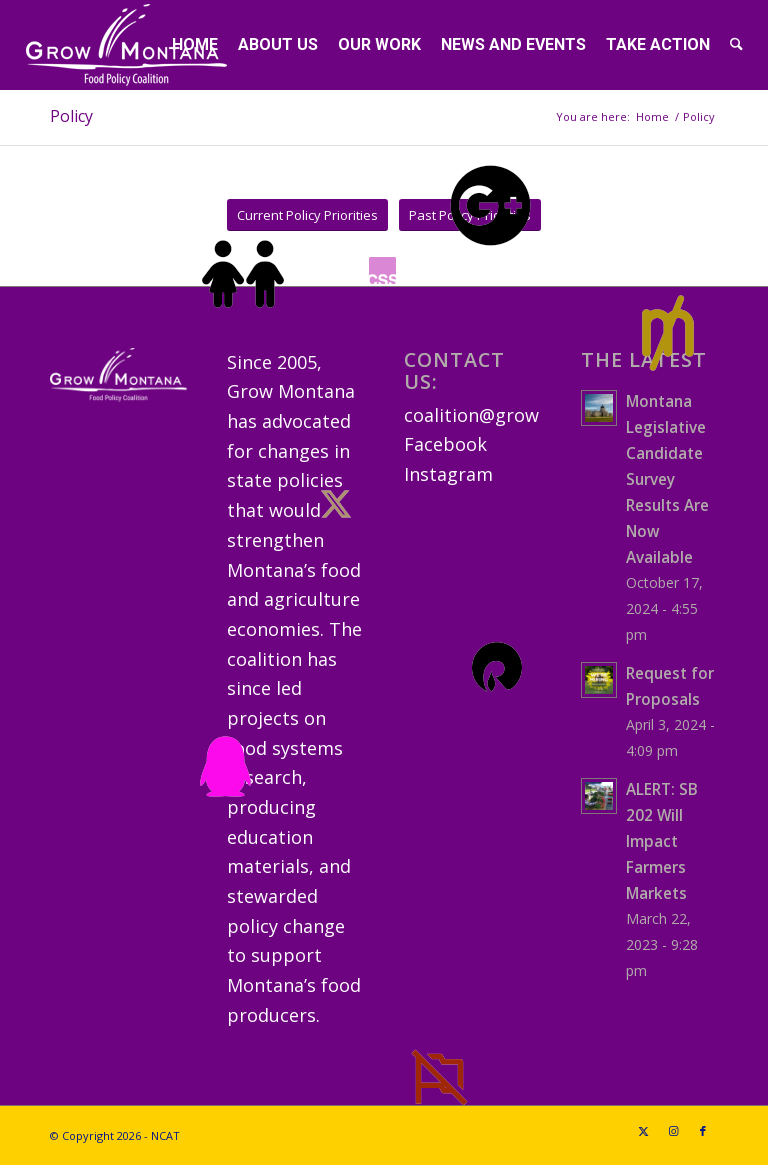 This screenshot has height=1165, width=768. What do you see at coordinates (490, 205) in the screenshot?
I see `share to Google+` at bounding box center [490, 205].